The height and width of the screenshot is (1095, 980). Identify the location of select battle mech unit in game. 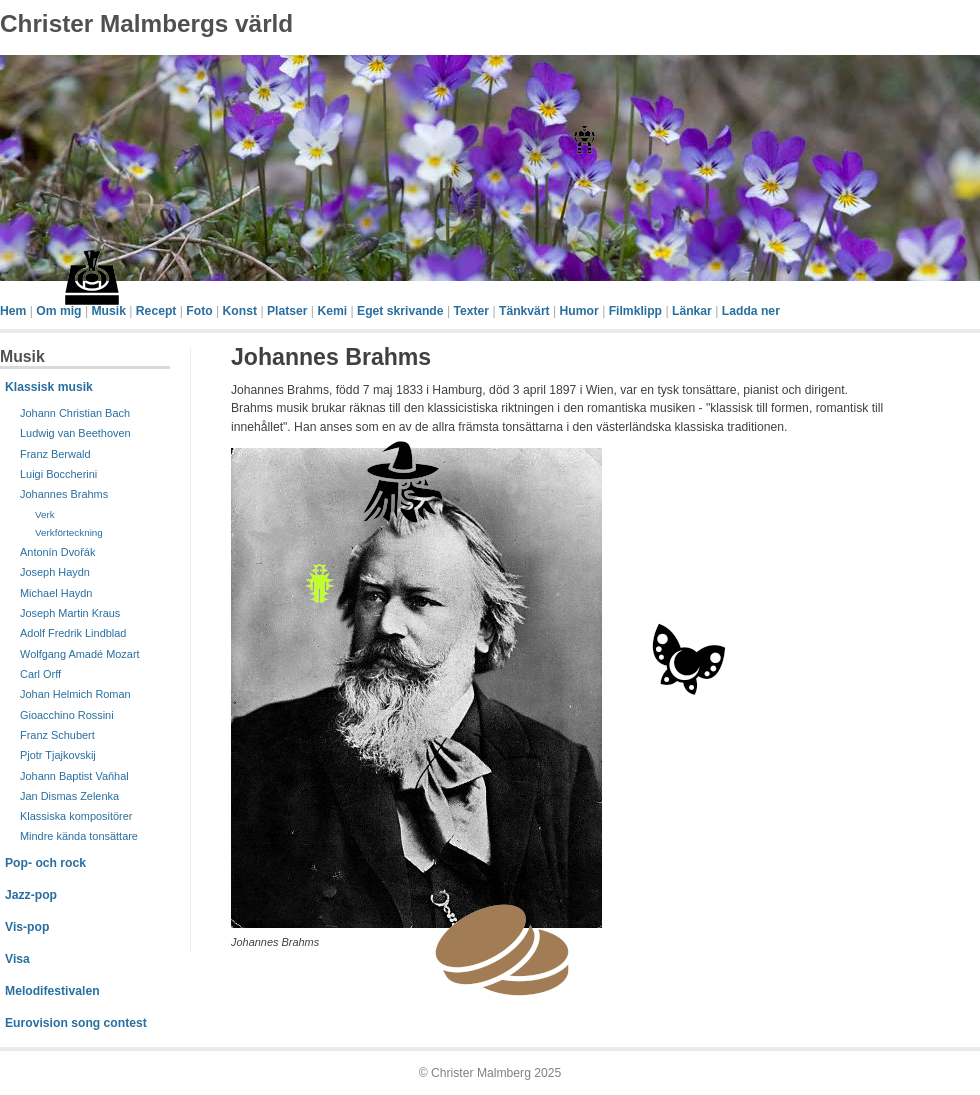
(584, 139).